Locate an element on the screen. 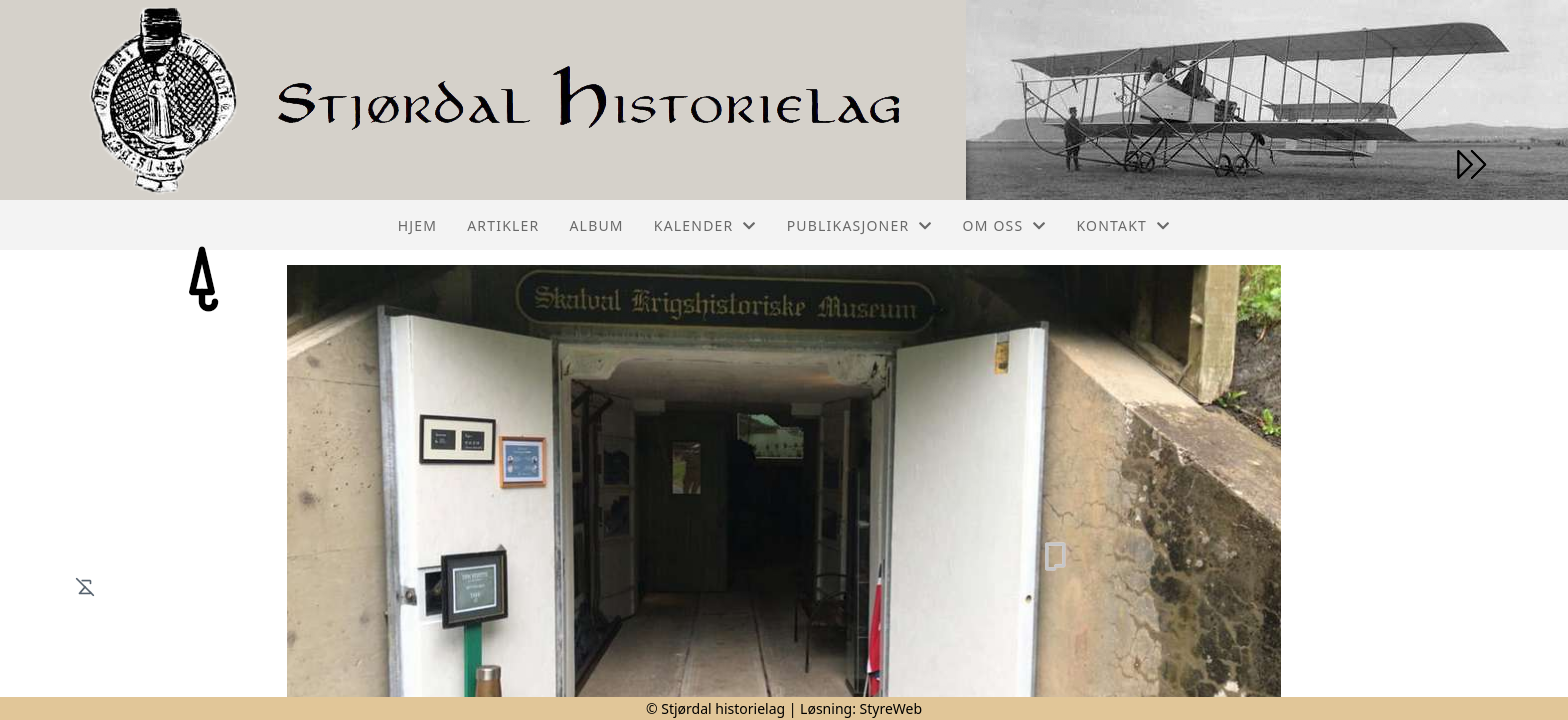 The image size is (1568, 720). skip forward or advance to next item is located at coordinates (1470, 164).